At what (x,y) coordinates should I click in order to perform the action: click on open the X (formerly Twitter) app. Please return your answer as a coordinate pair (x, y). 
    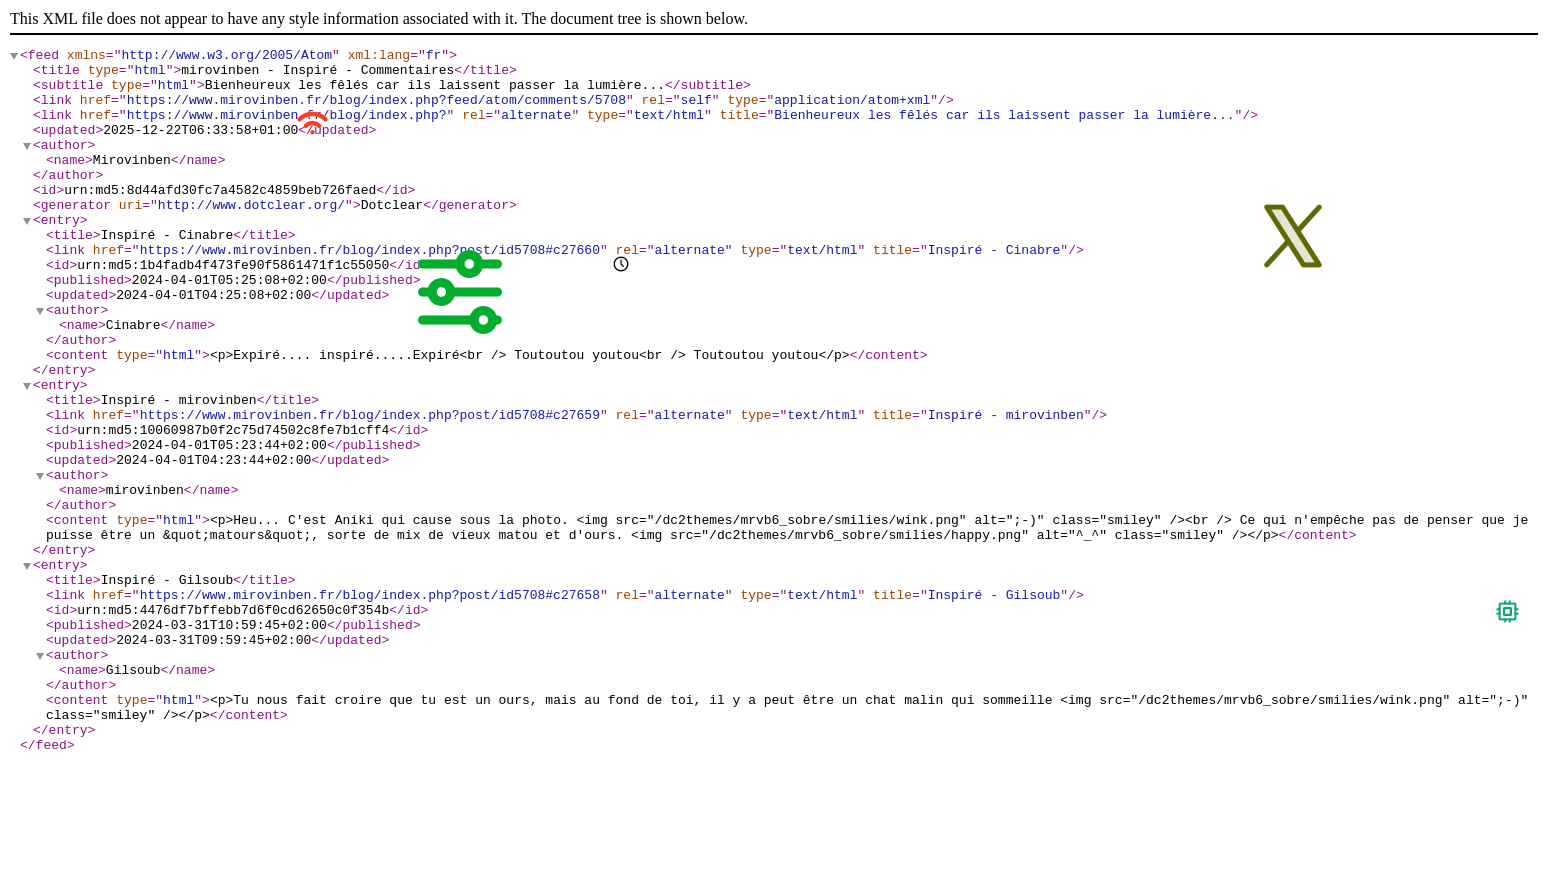
    Looking at the image, I should click on (1293, 236).